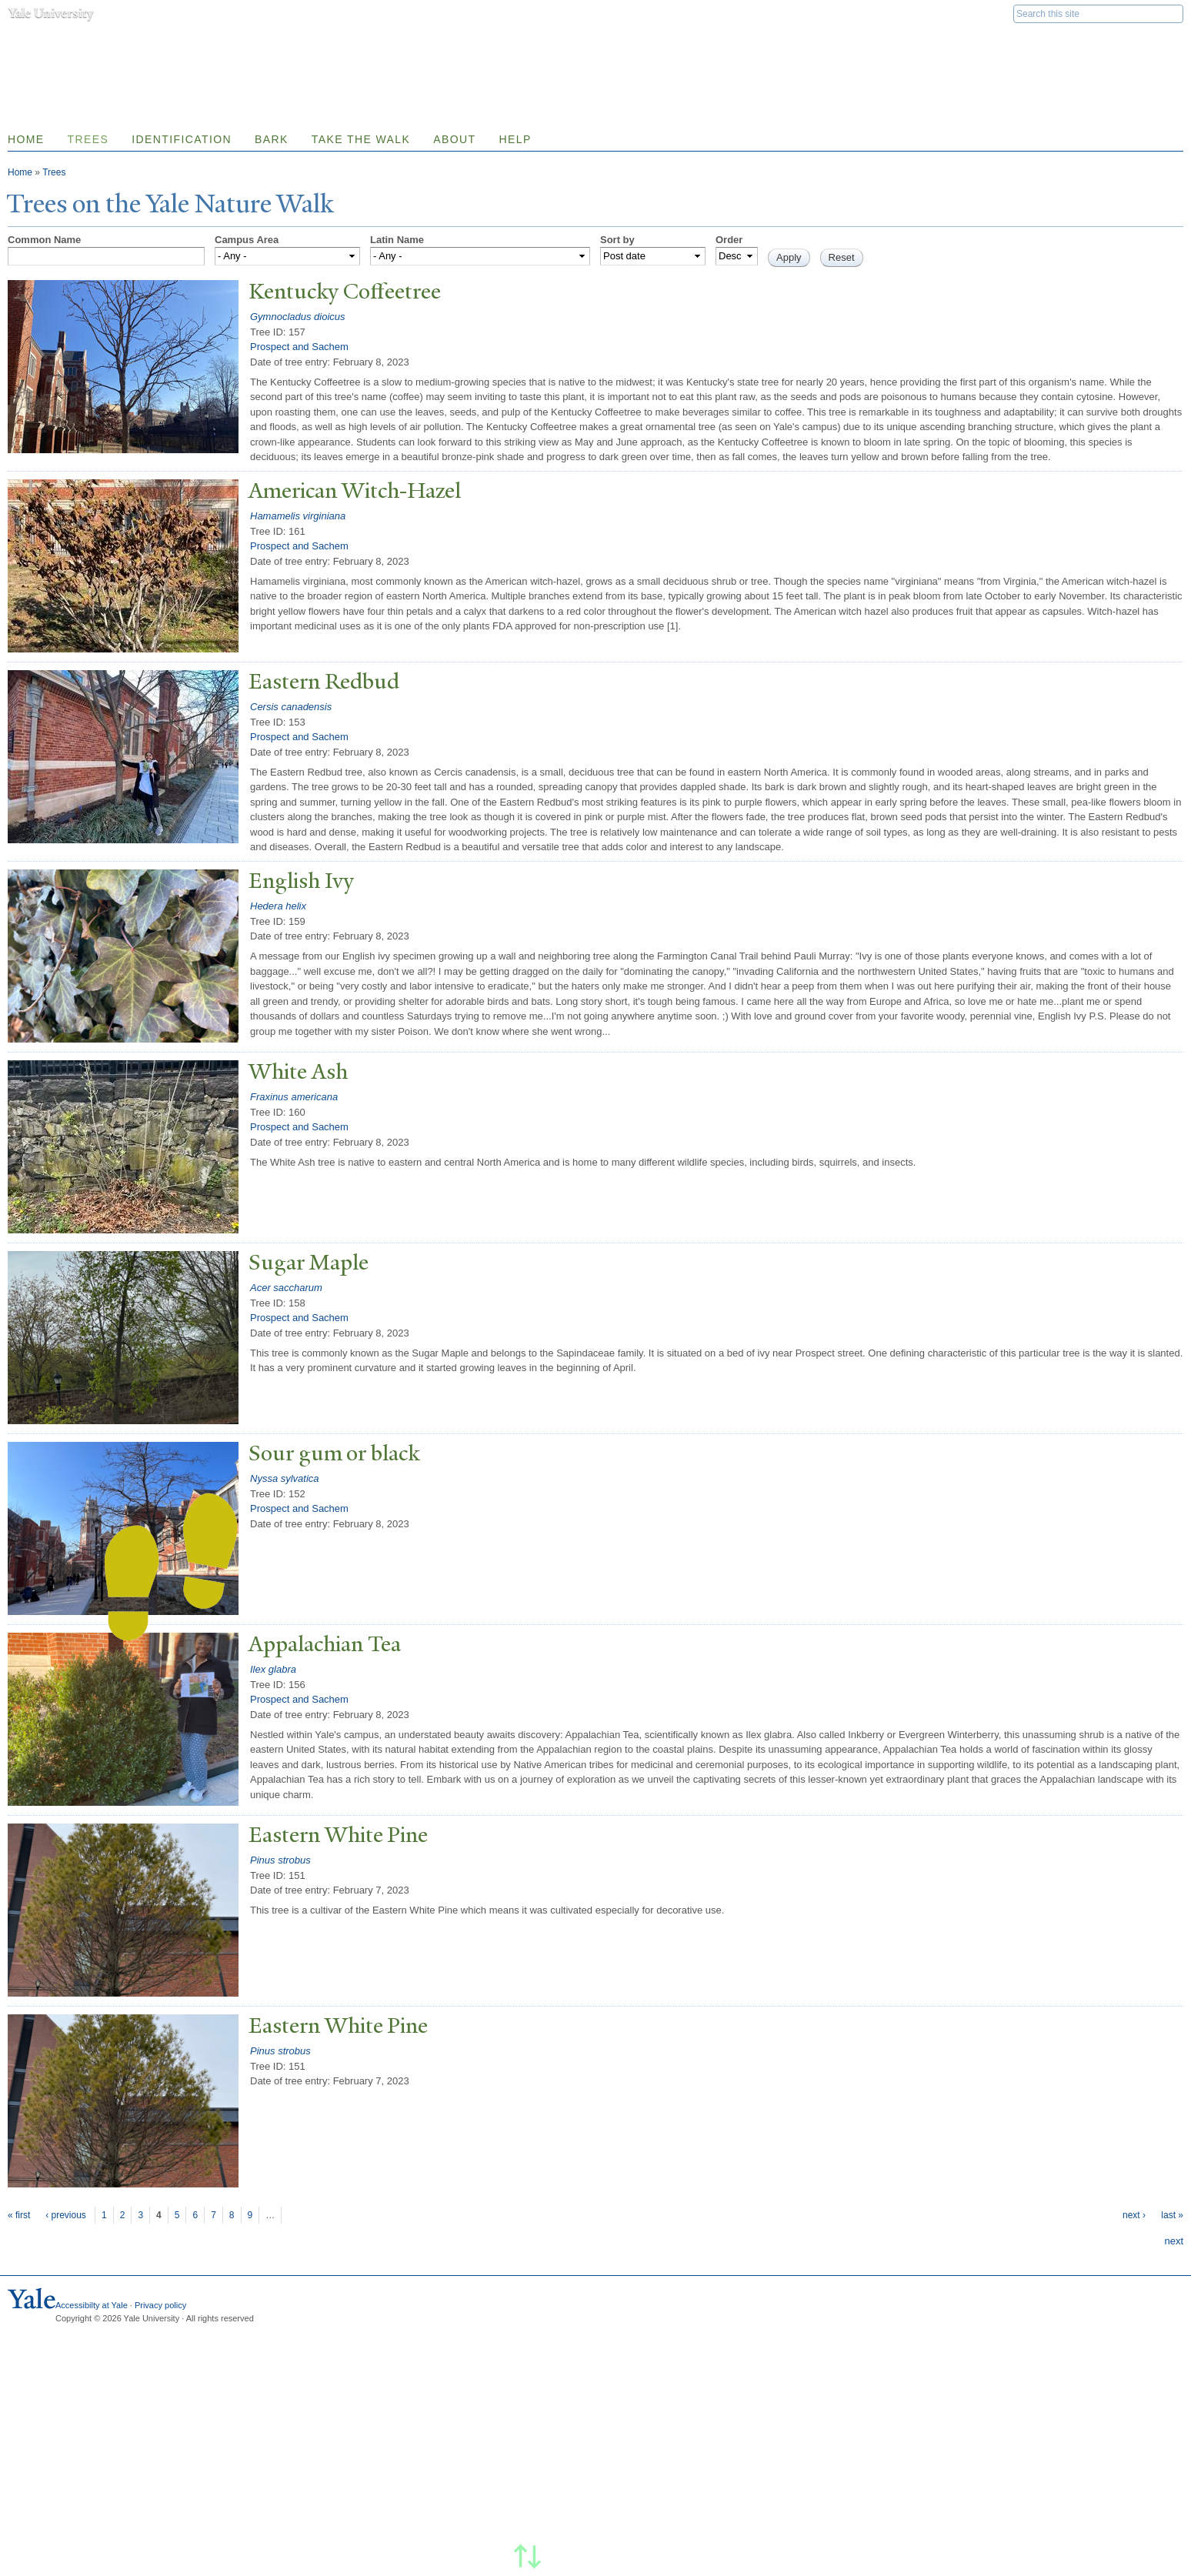  Describe the element at coordinates (527, 2556) in the screenshot. I see `sort items in ascending or descending order` at that location.